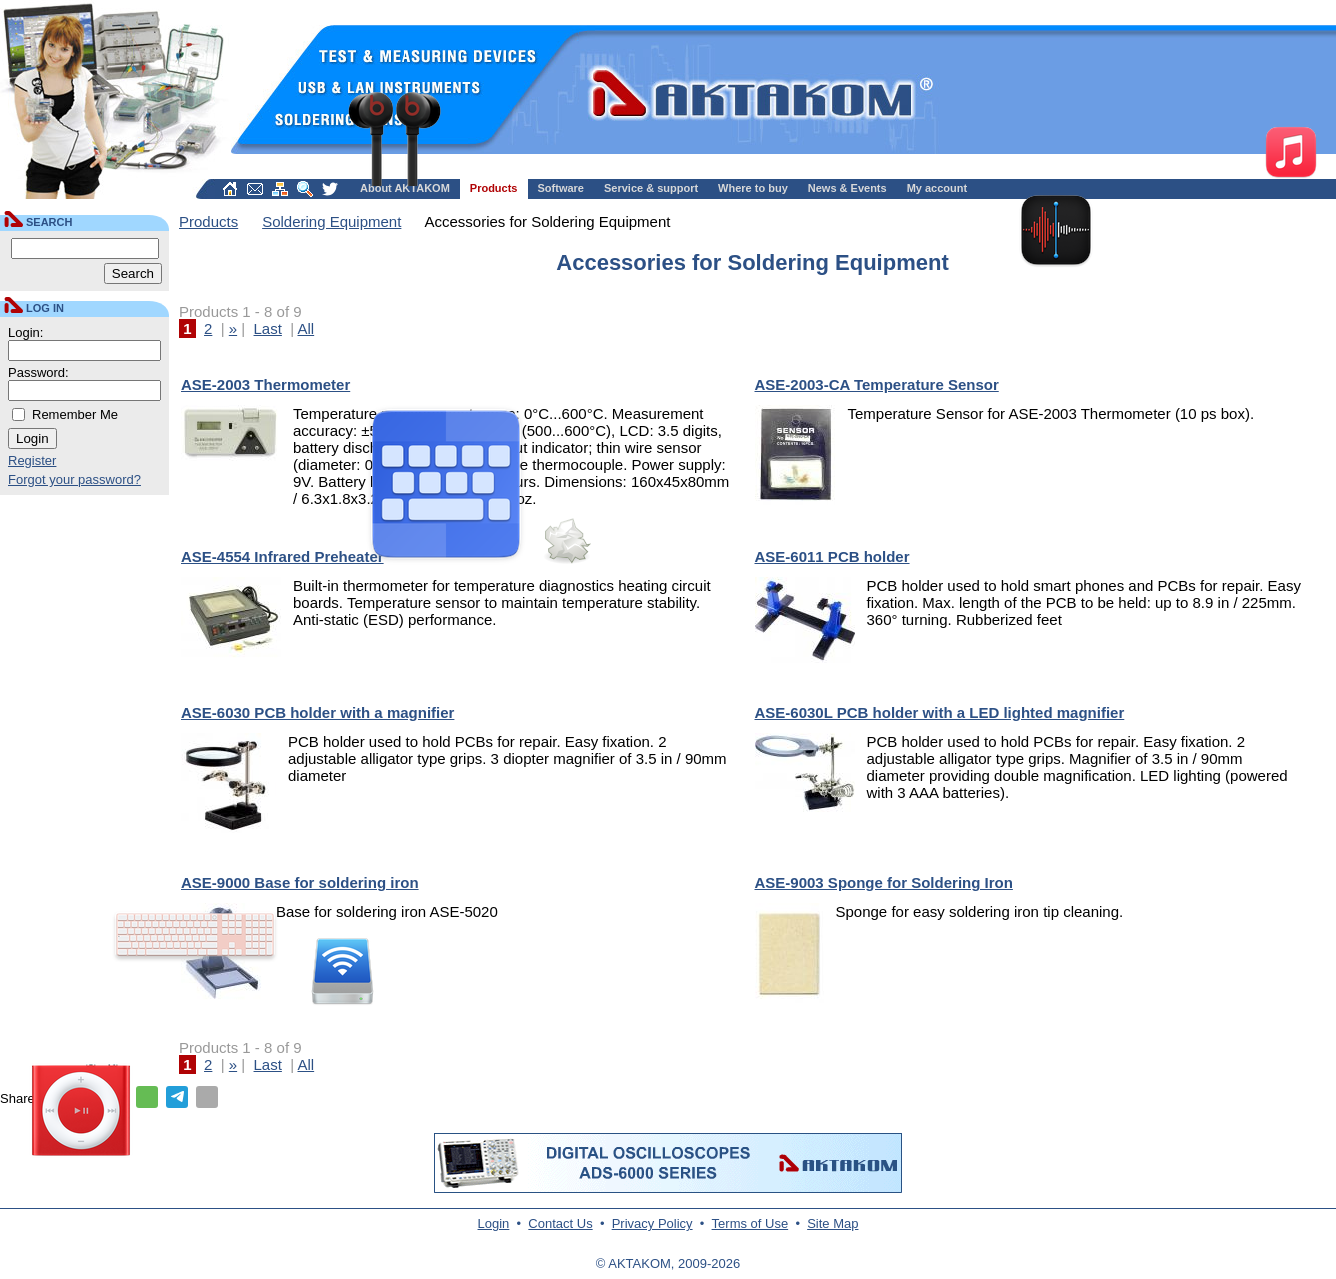  Describe the element at coordinates (395, 134) in the screenshot. I see `beats earbuds connected via bluetooth` at that location.